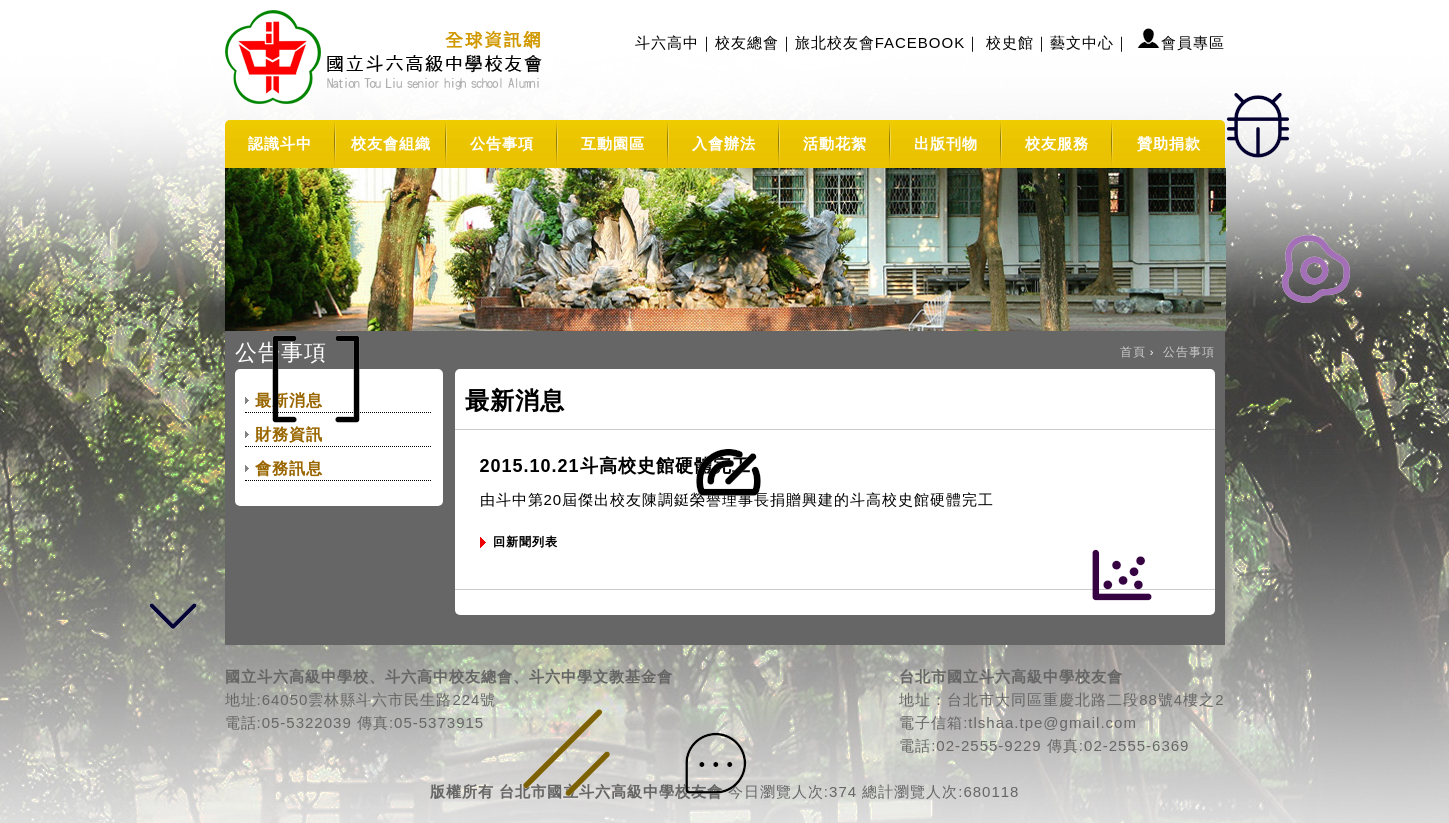 This screenshot has width=1449, height=823. I want to click on view performance or speed metrics, so click(728, 474).